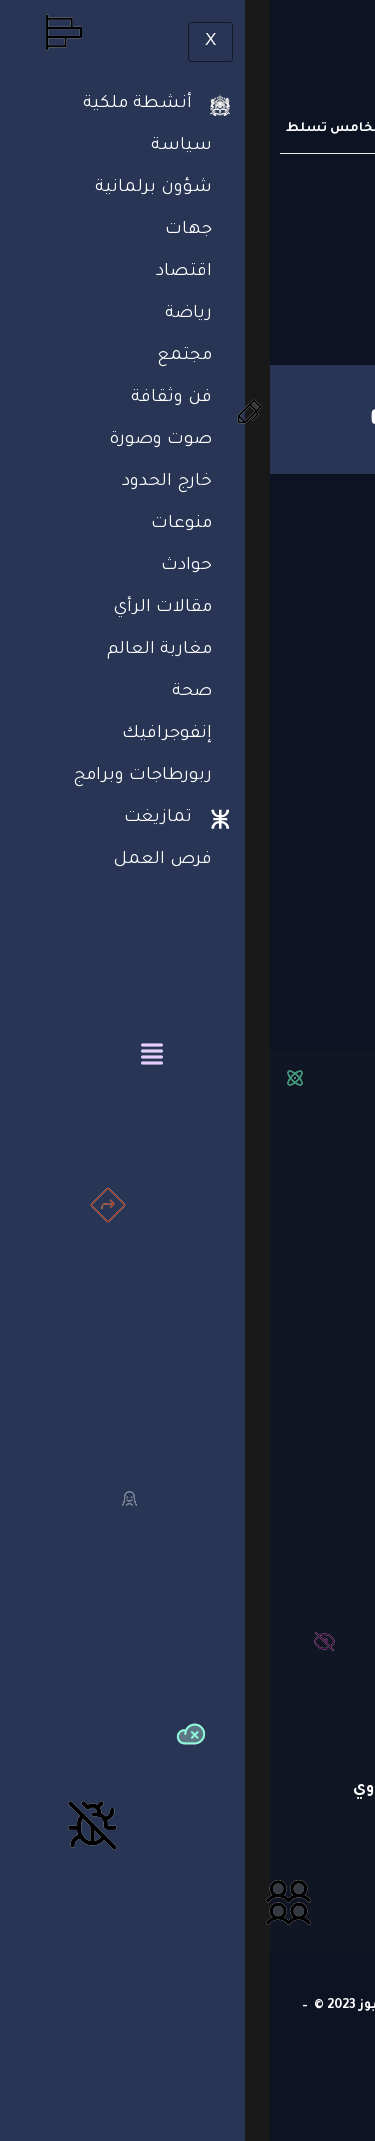  I want to click on disable bug tracking or error reporting, so click(92, 1825).